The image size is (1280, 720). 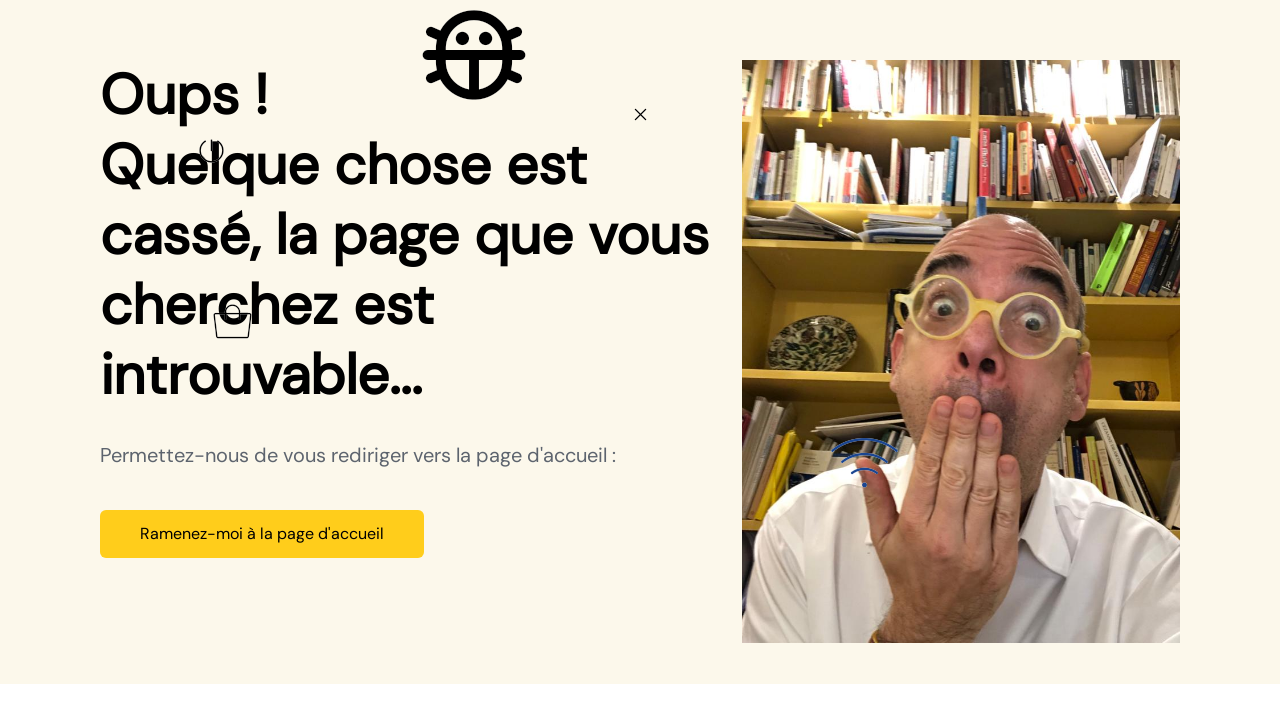 I want to click on close the current window or dialog, so click(x=640, y=114).